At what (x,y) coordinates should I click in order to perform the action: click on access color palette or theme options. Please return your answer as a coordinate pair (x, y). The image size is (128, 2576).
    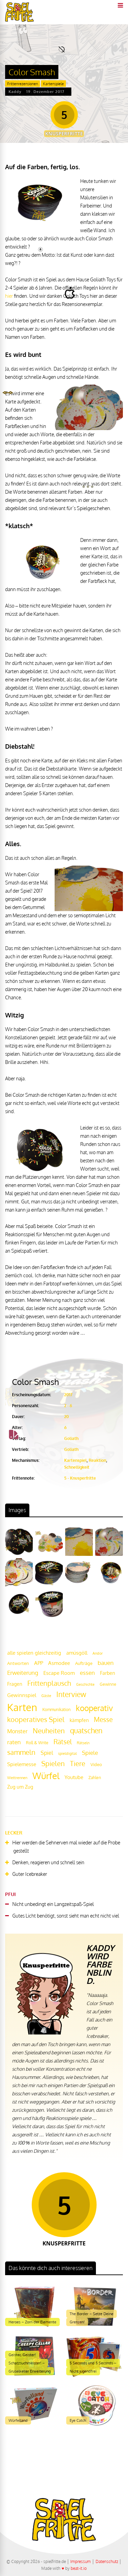
    Looking at the image, I should click on (14, 1434).